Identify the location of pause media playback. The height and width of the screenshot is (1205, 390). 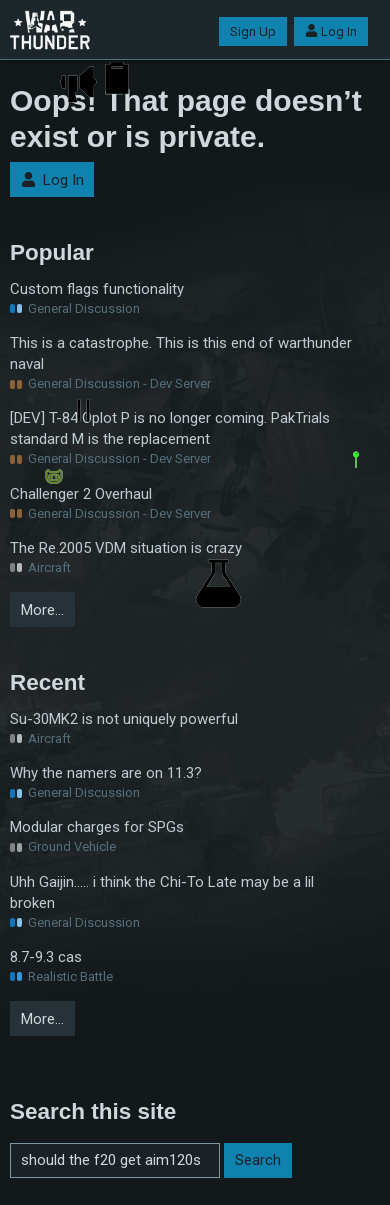
(83, 410).